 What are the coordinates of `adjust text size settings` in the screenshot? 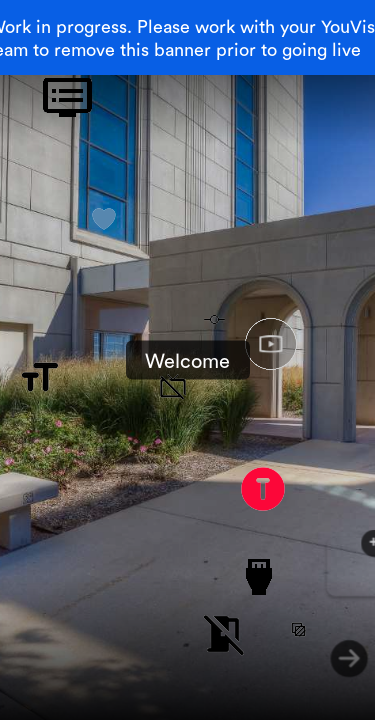 It's located at (39, 378).